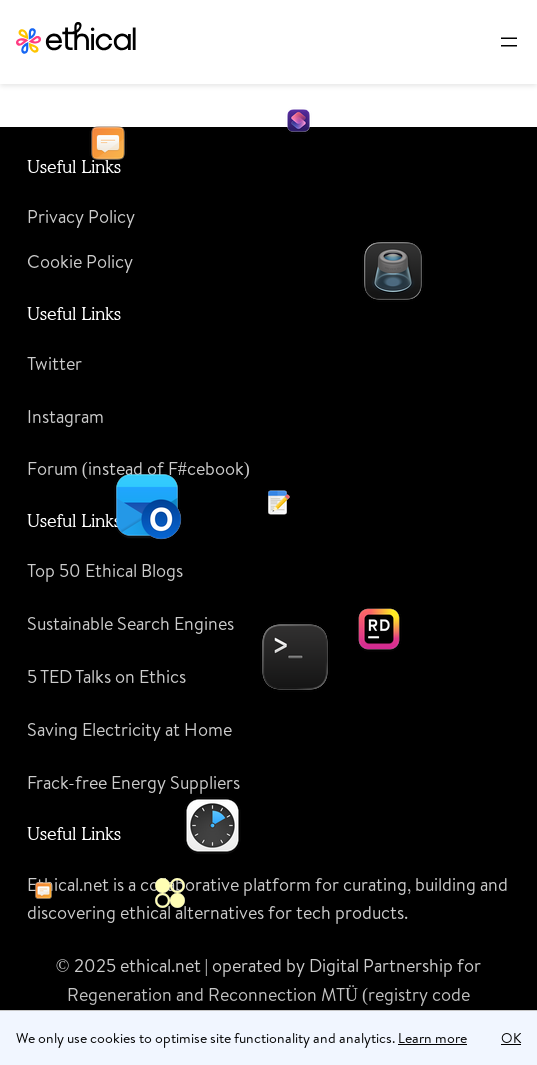 Image resolution: width=537 pixels, height=1065 pixels. What do you see at coordinates (379, 629) in the screenshot?
I see `open JetBrains Rider IDE` at bounding box center [379, 629].